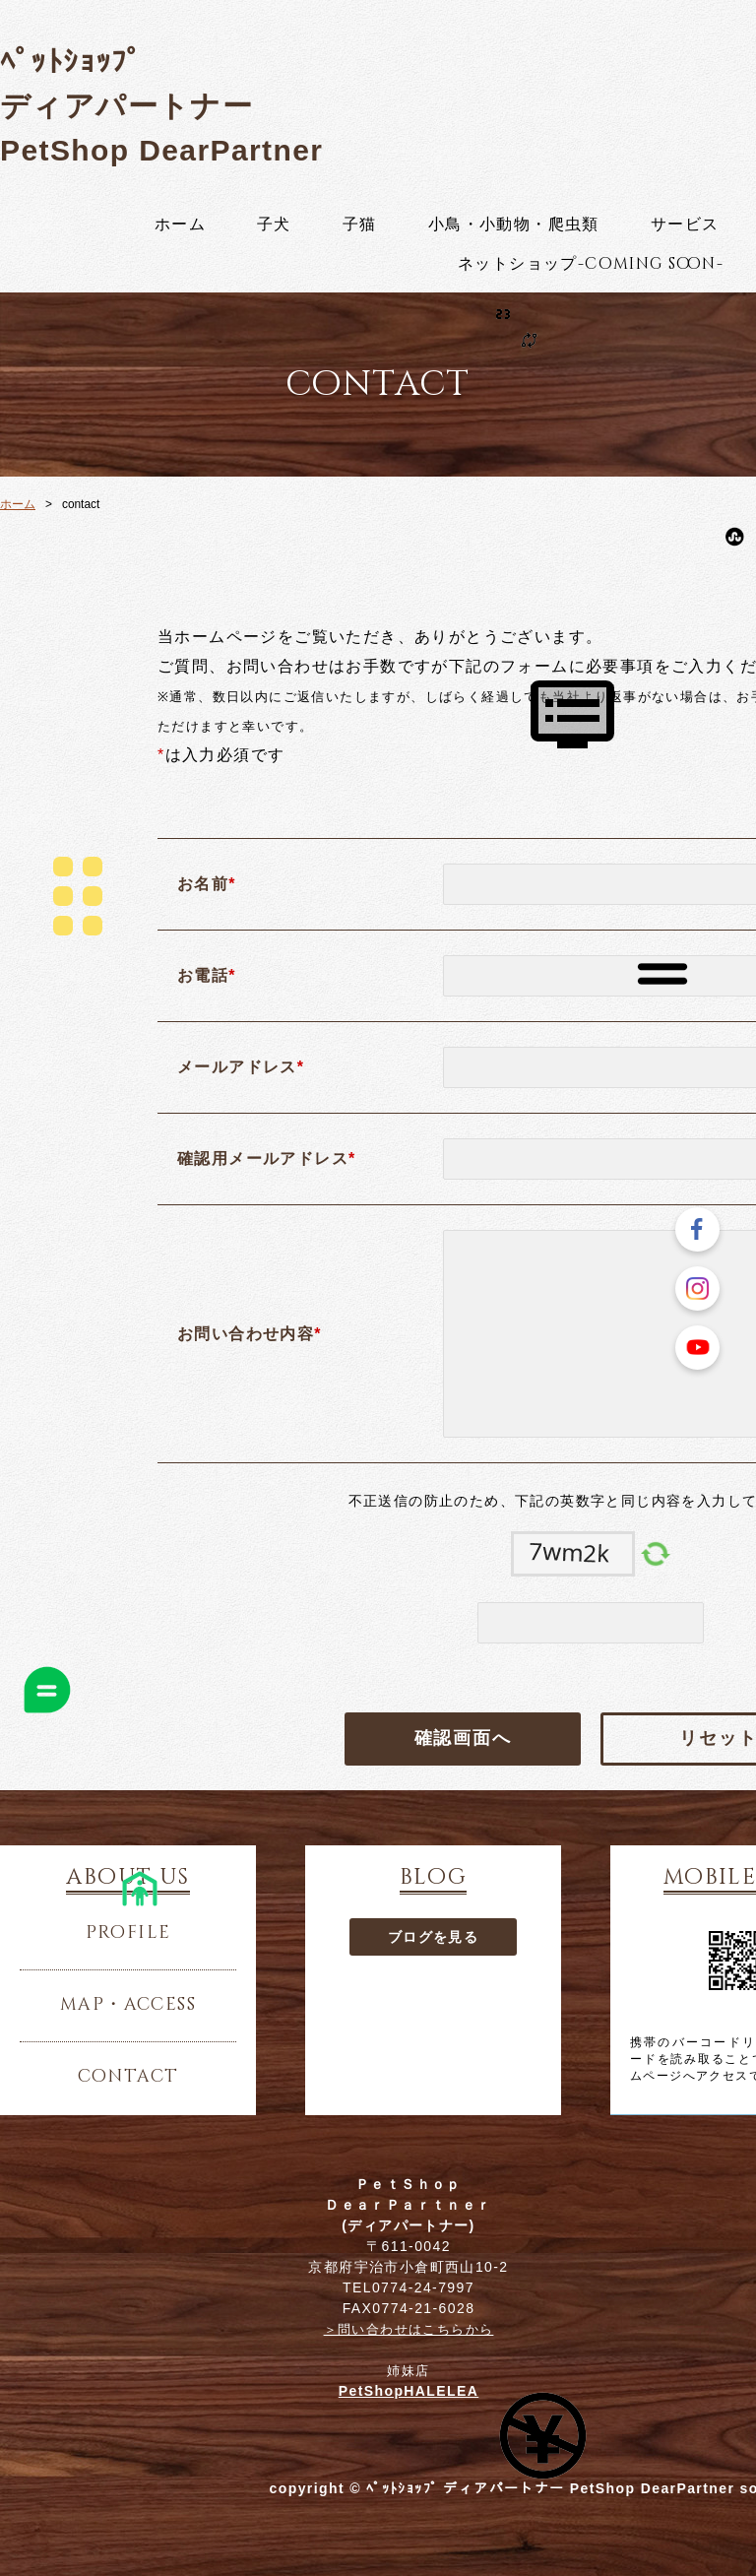 The width and height of the screenshot is (756, 2576). What do you see at coordinates (78, 896) in the screenshot?
I see `toggle grid view layout` at bounding box center [78, 896].